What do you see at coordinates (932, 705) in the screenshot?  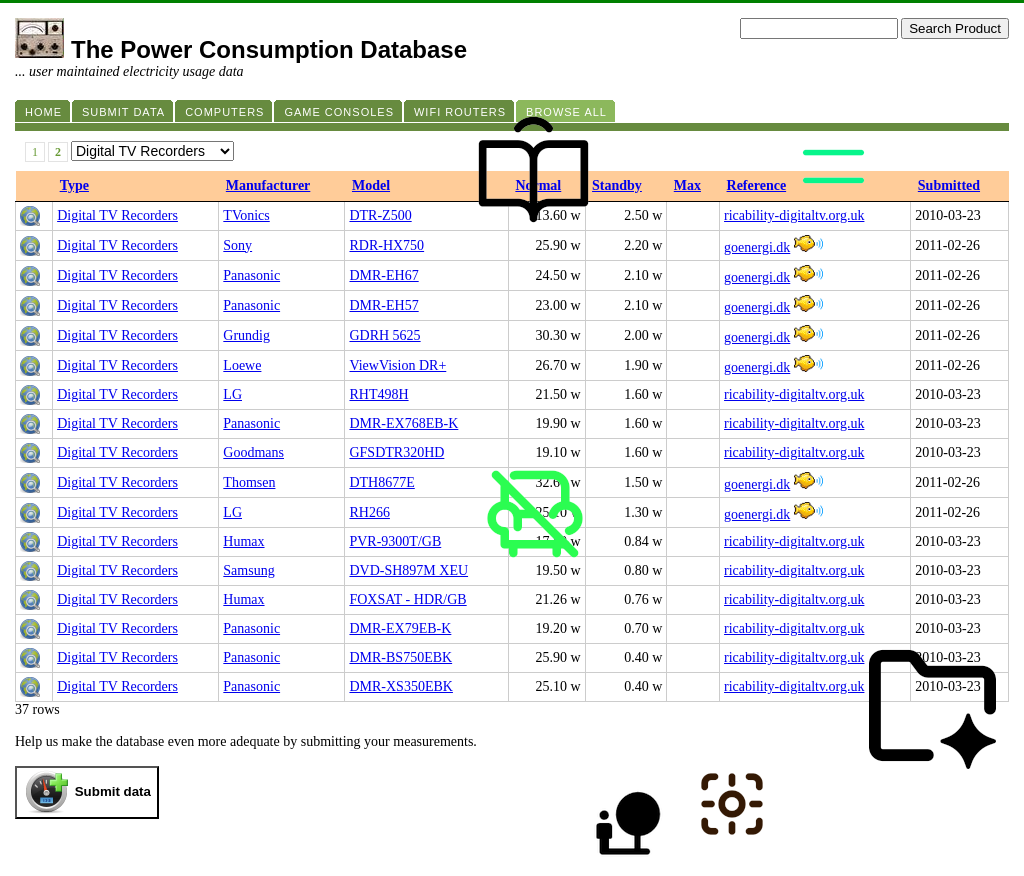 I see `create a new space or workspace` at bounding box center [932, 705].